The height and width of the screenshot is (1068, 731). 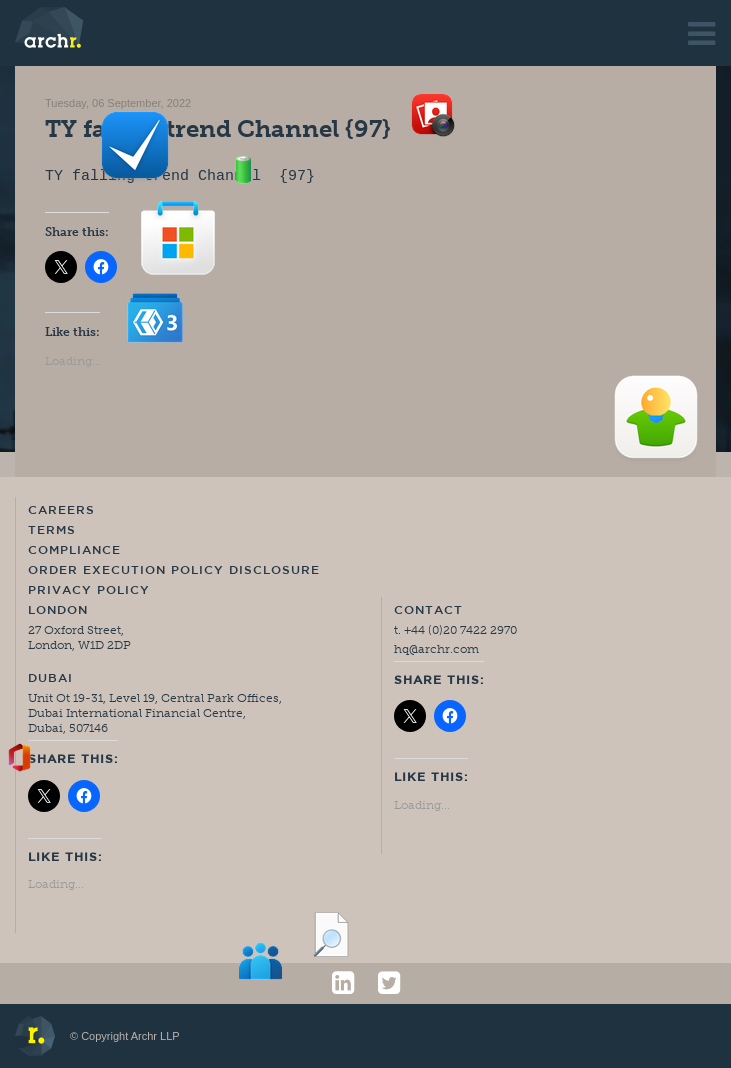 I want to click on open Photo Booth app, so click(x=432, y=114).